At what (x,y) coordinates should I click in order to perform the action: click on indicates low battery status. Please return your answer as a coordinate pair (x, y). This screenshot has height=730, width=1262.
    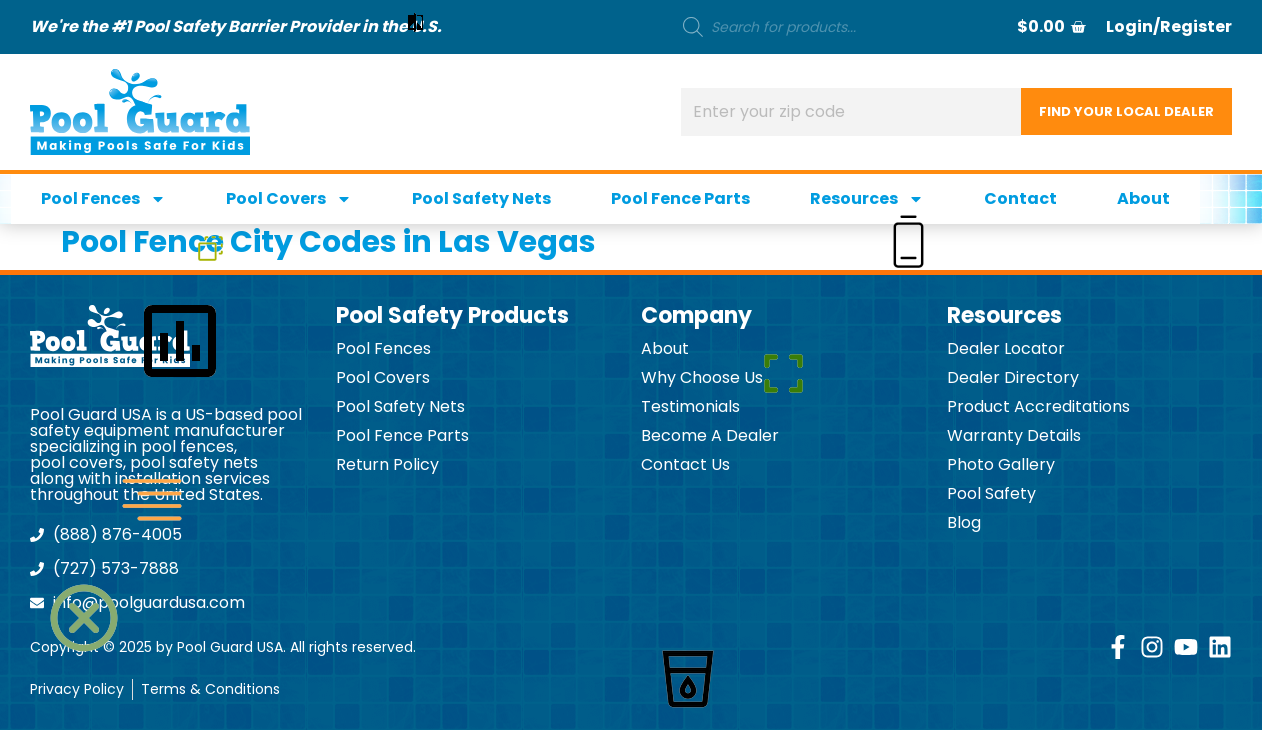
    Looking at the image, I should click on (908, 242).